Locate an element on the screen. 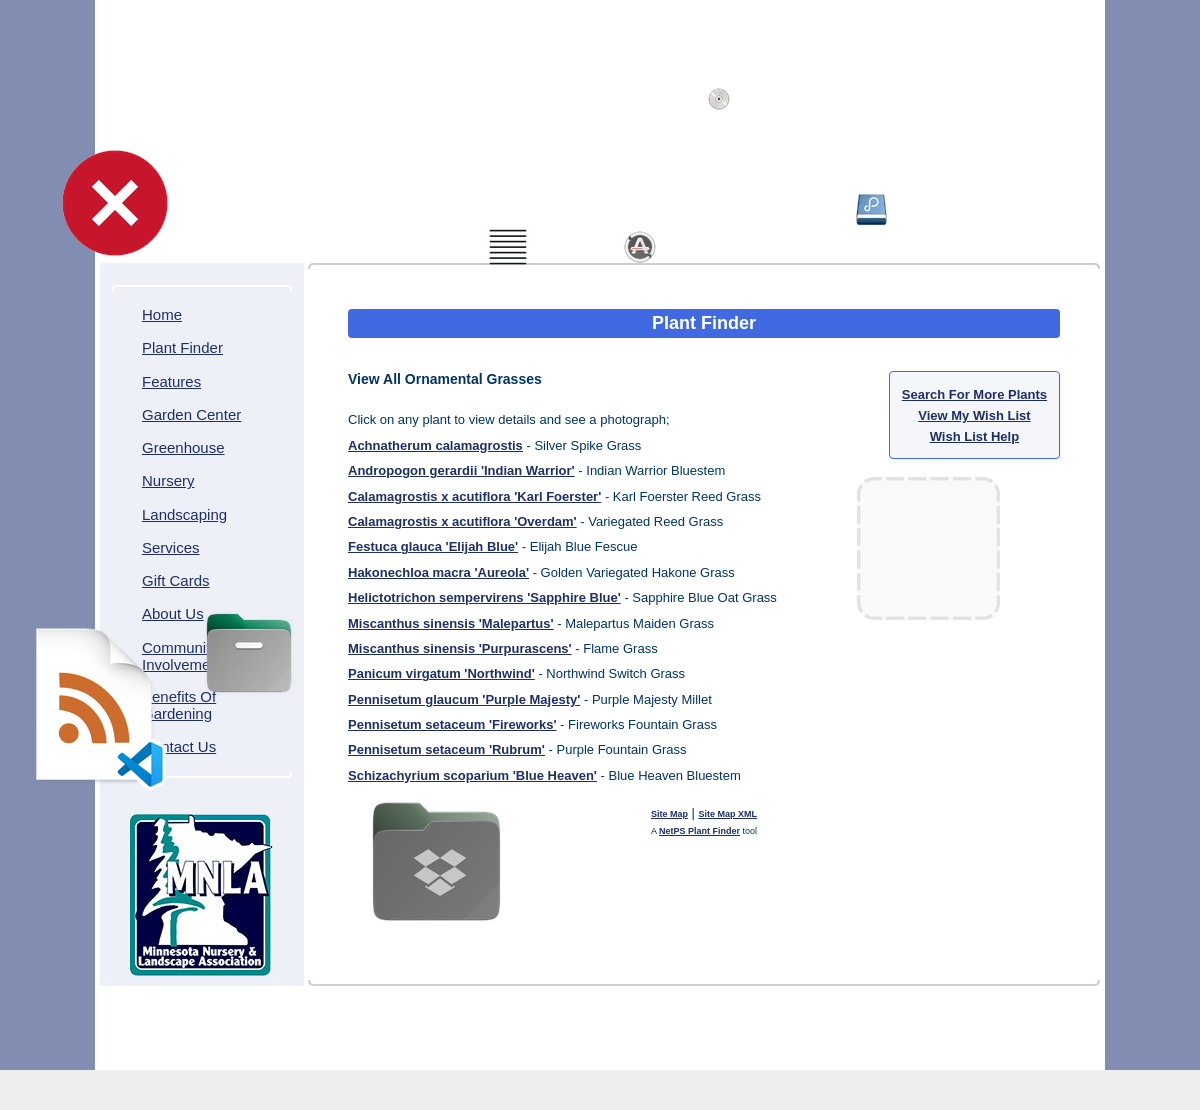 This screenshot has width=1200, height=1110. indicates a DVD+R disc drive or media is located at coordinates (719, 99).